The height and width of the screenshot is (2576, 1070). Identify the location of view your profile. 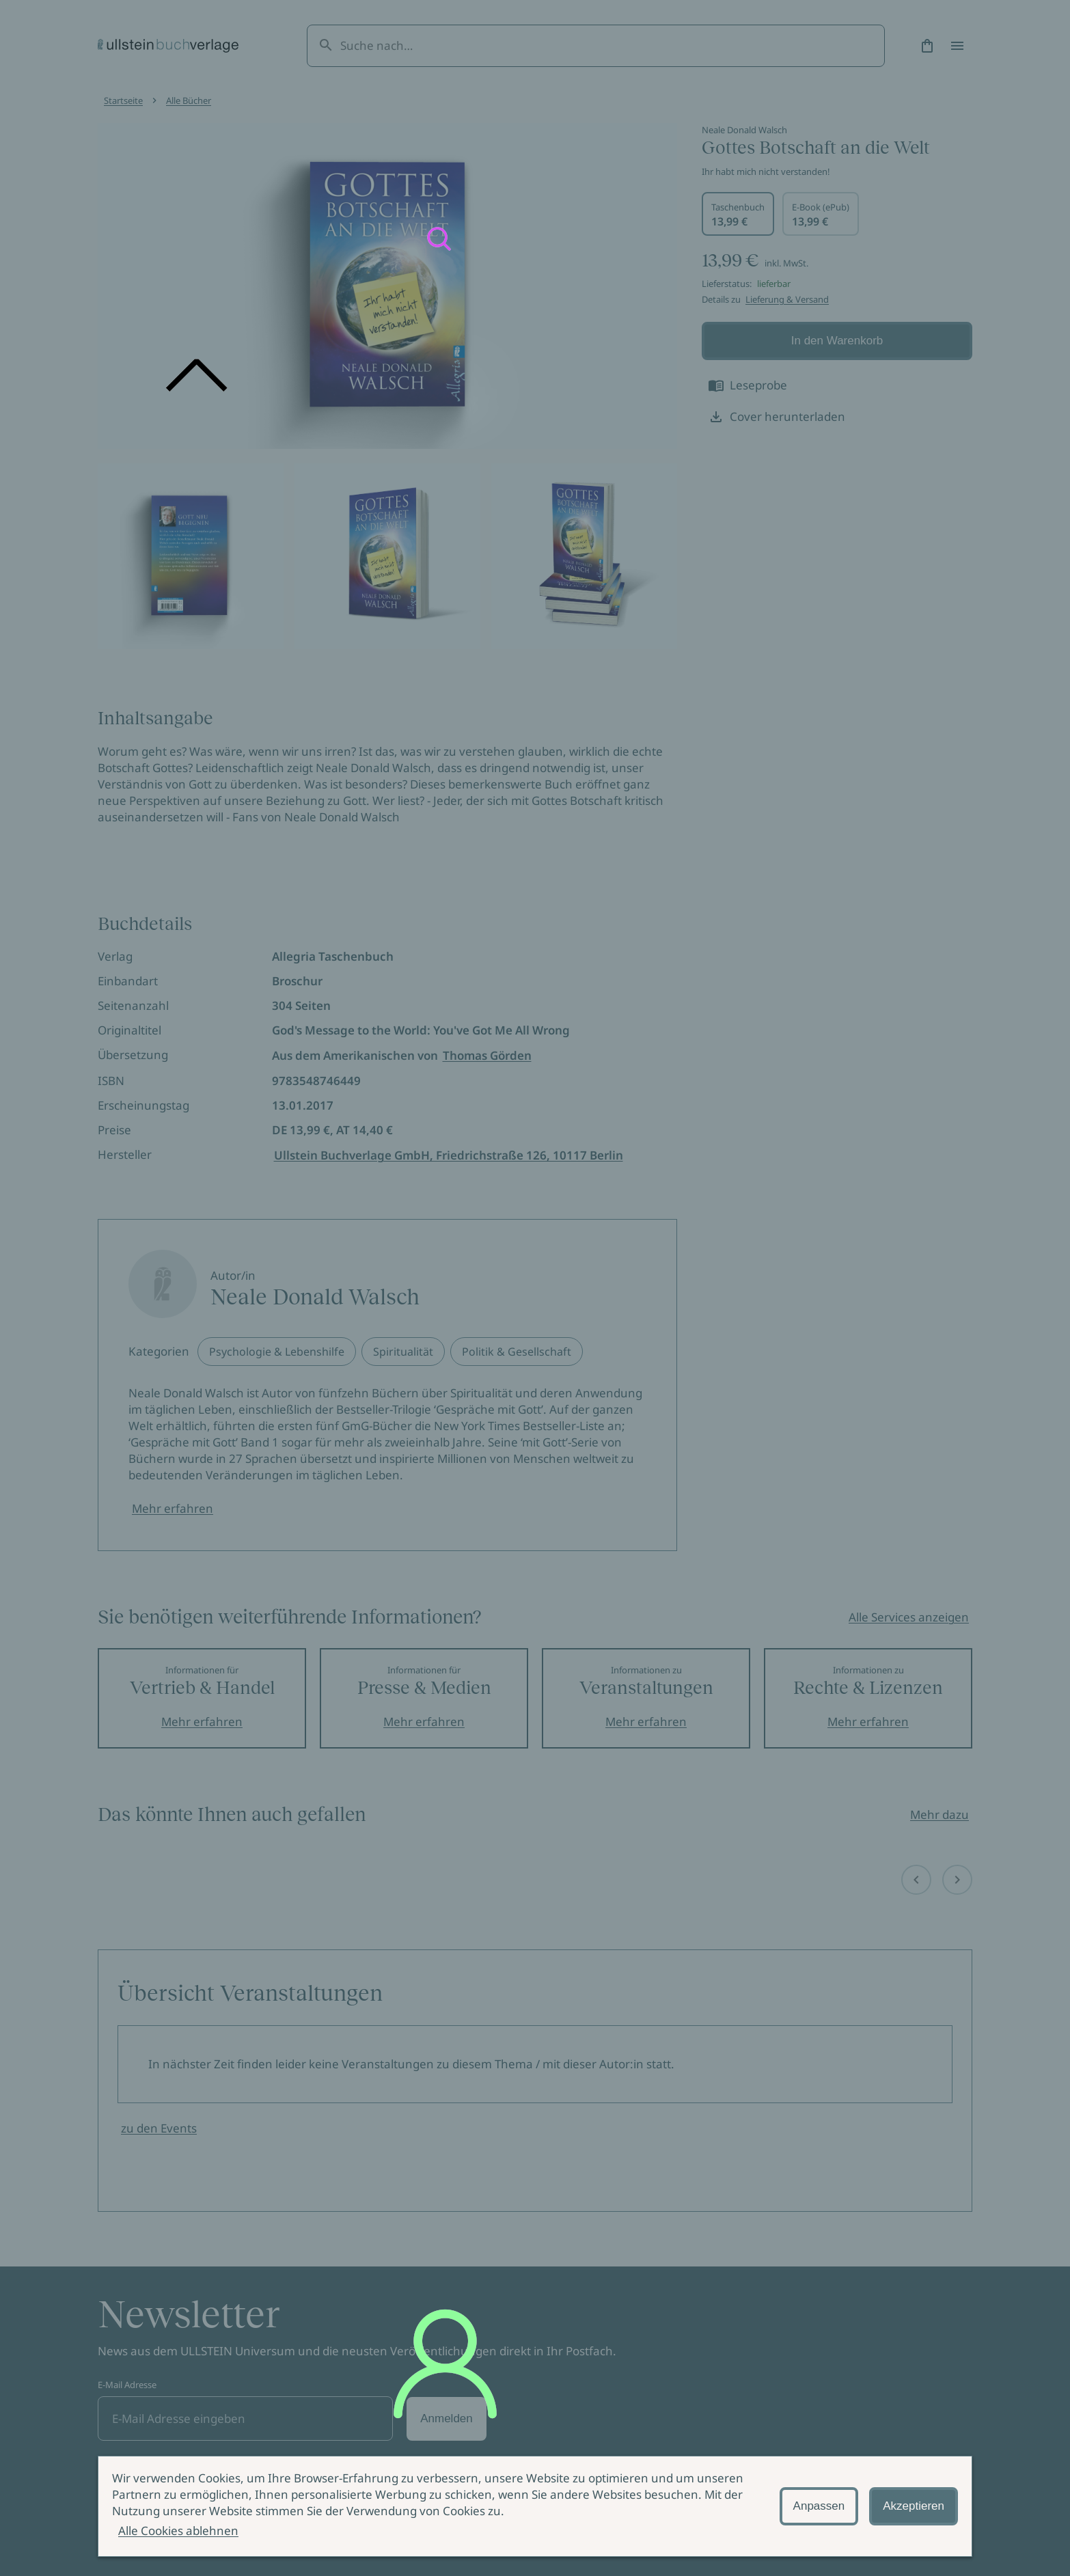
(445, 2363).